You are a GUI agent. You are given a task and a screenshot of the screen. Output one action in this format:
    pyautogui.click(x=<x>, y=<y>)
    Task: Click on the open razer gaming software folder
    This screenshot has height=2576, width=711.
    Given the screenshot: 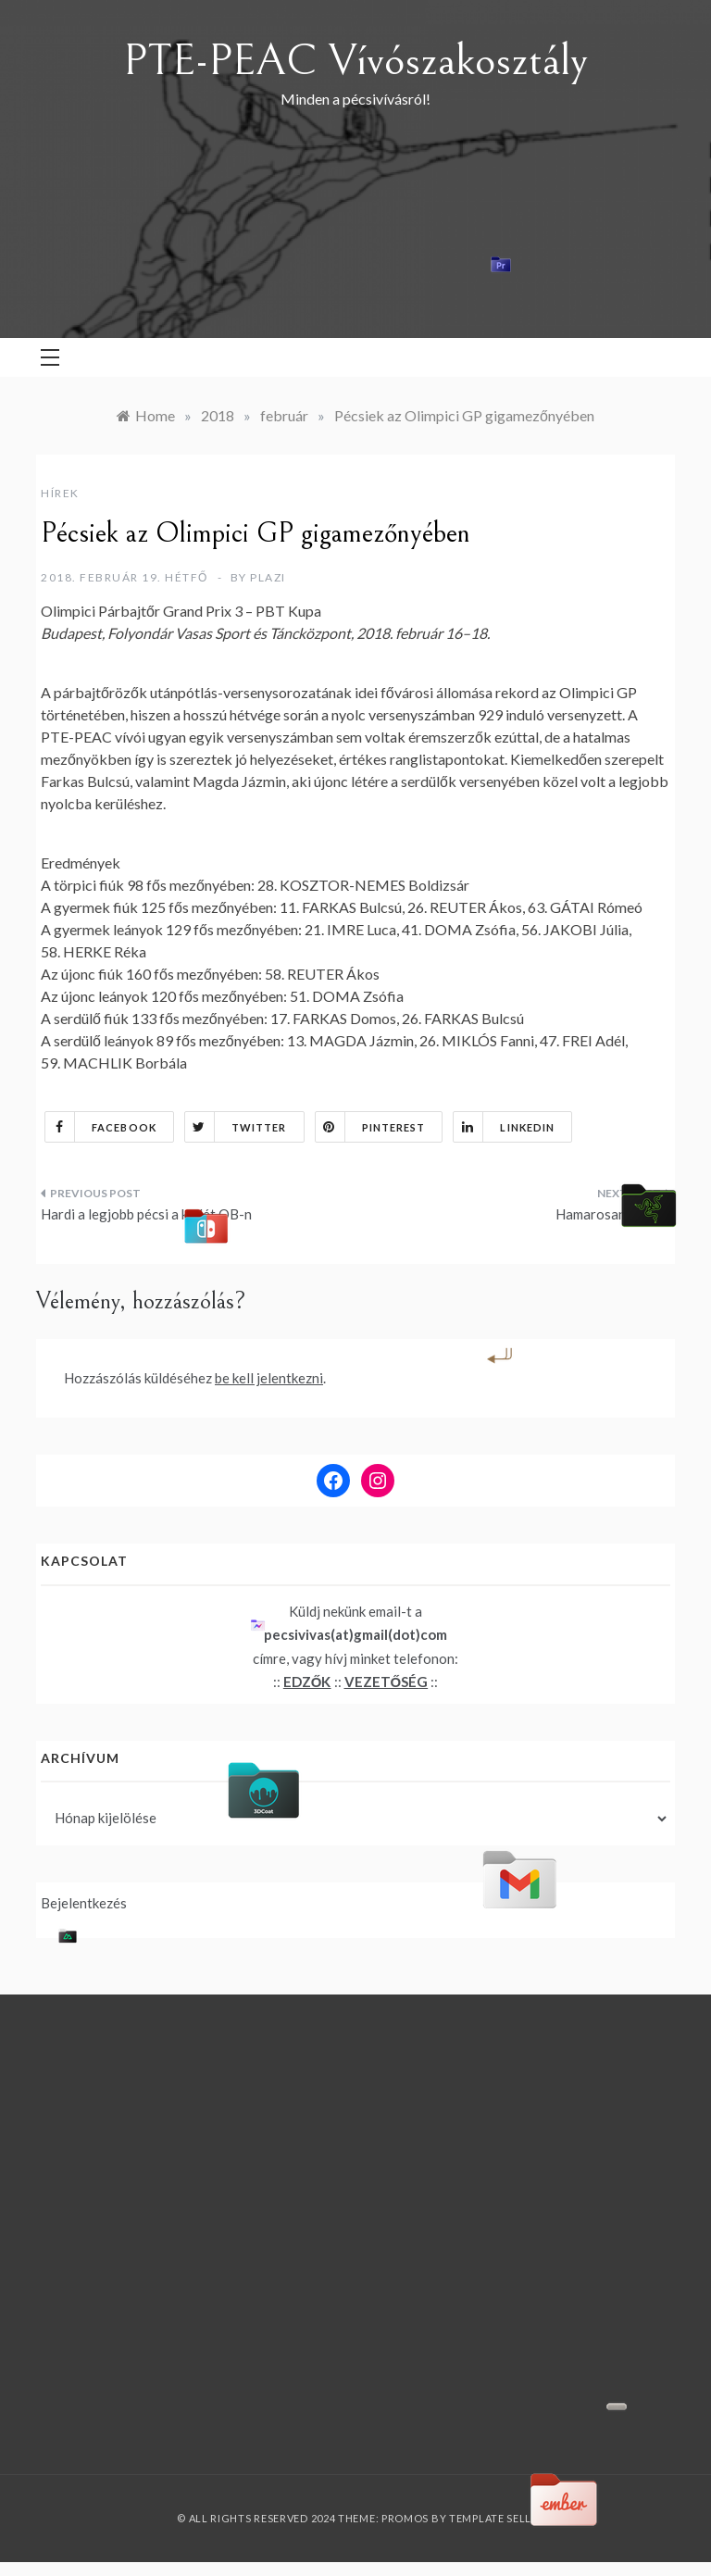 What is the action you would take?
    pyautogui.click(x=648, y=1207)
    